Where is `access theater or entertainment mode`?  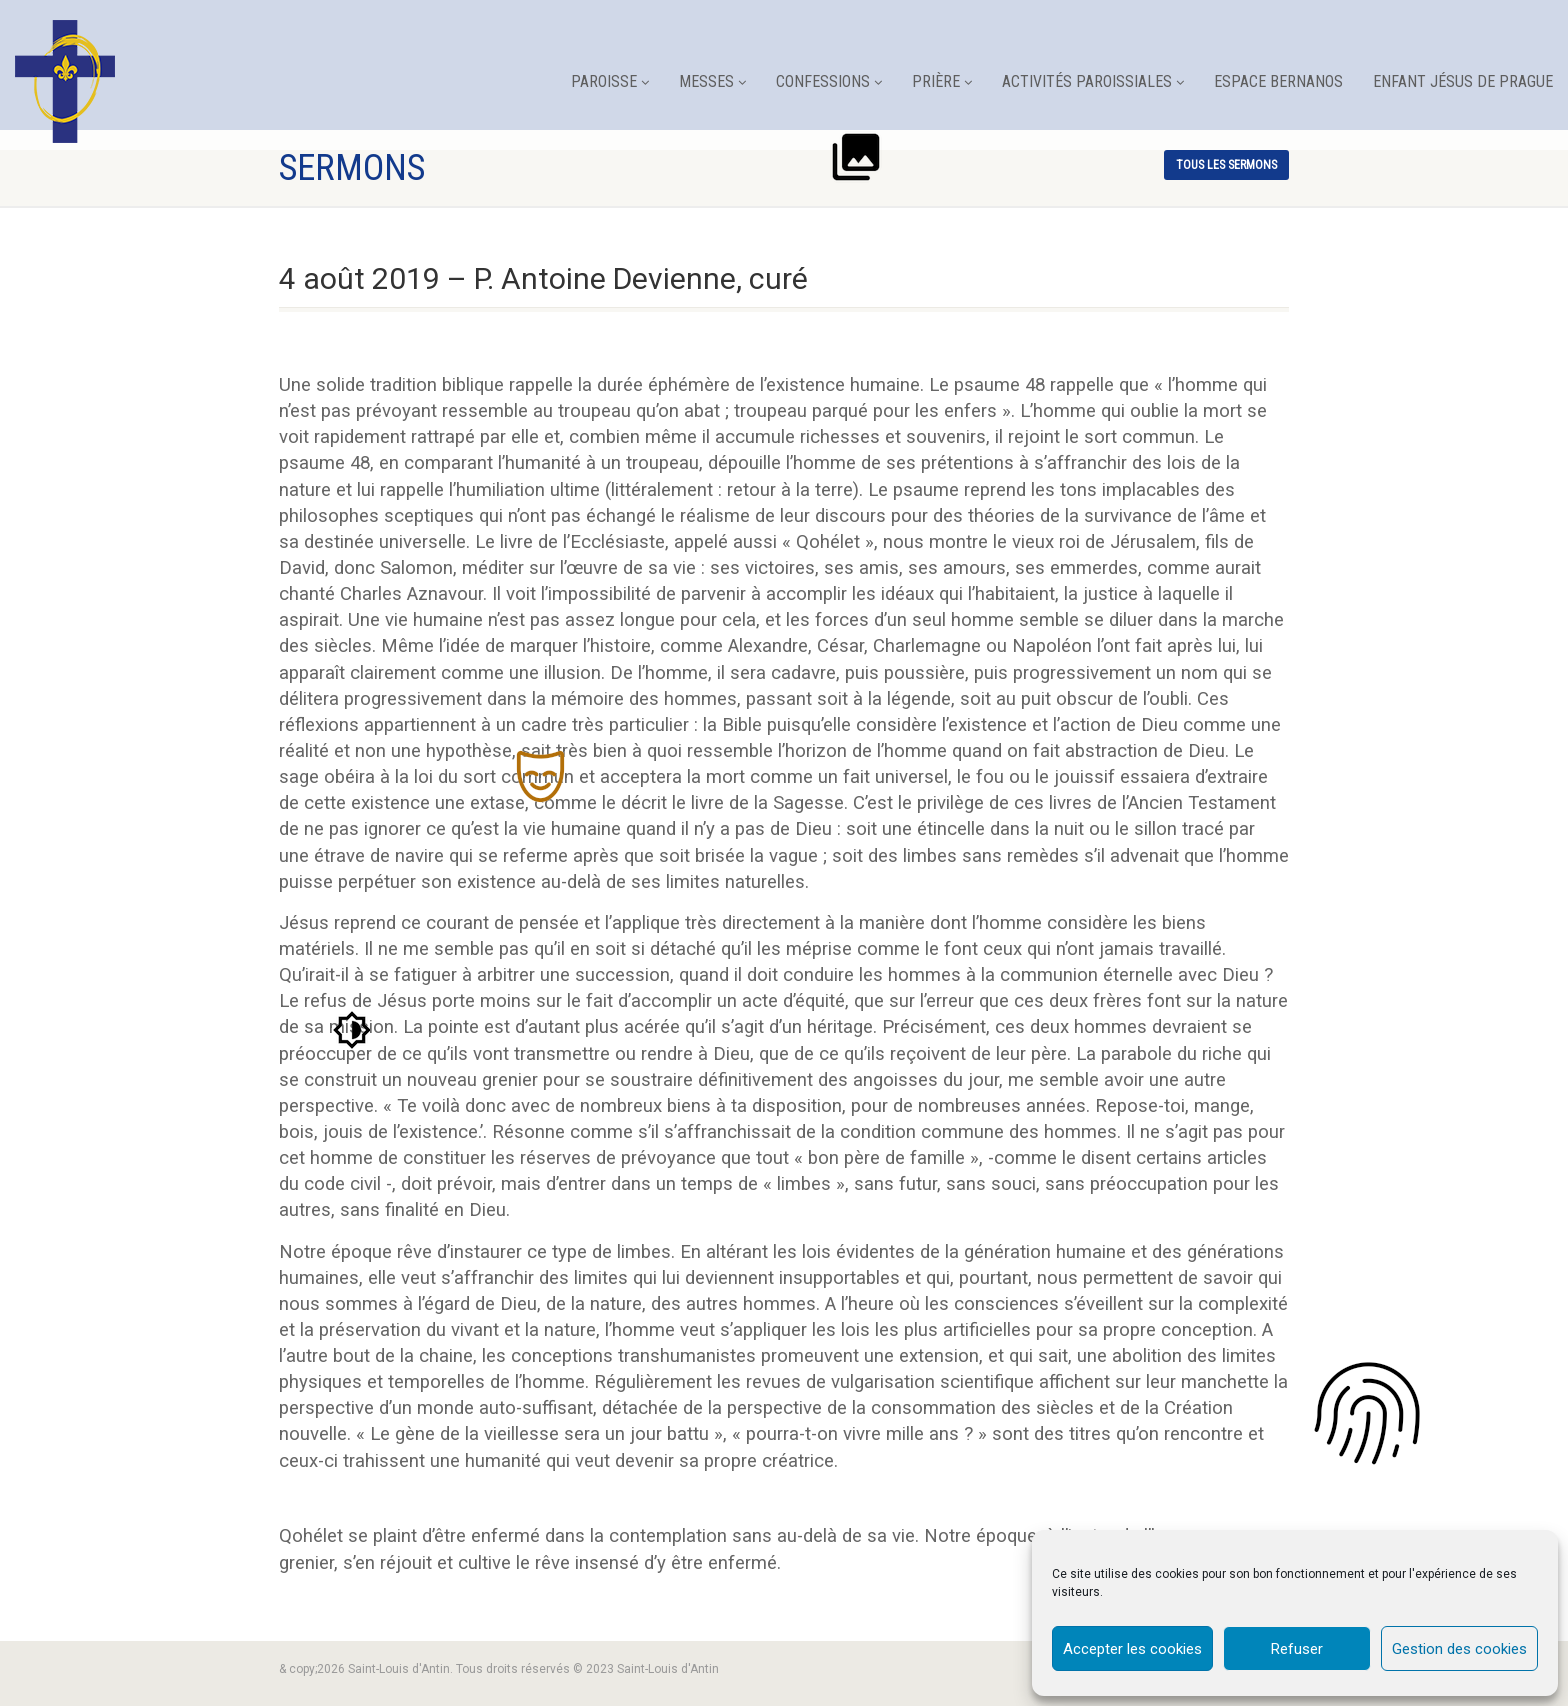
access theater or entertainment mode is located at coordinates (540, 774).